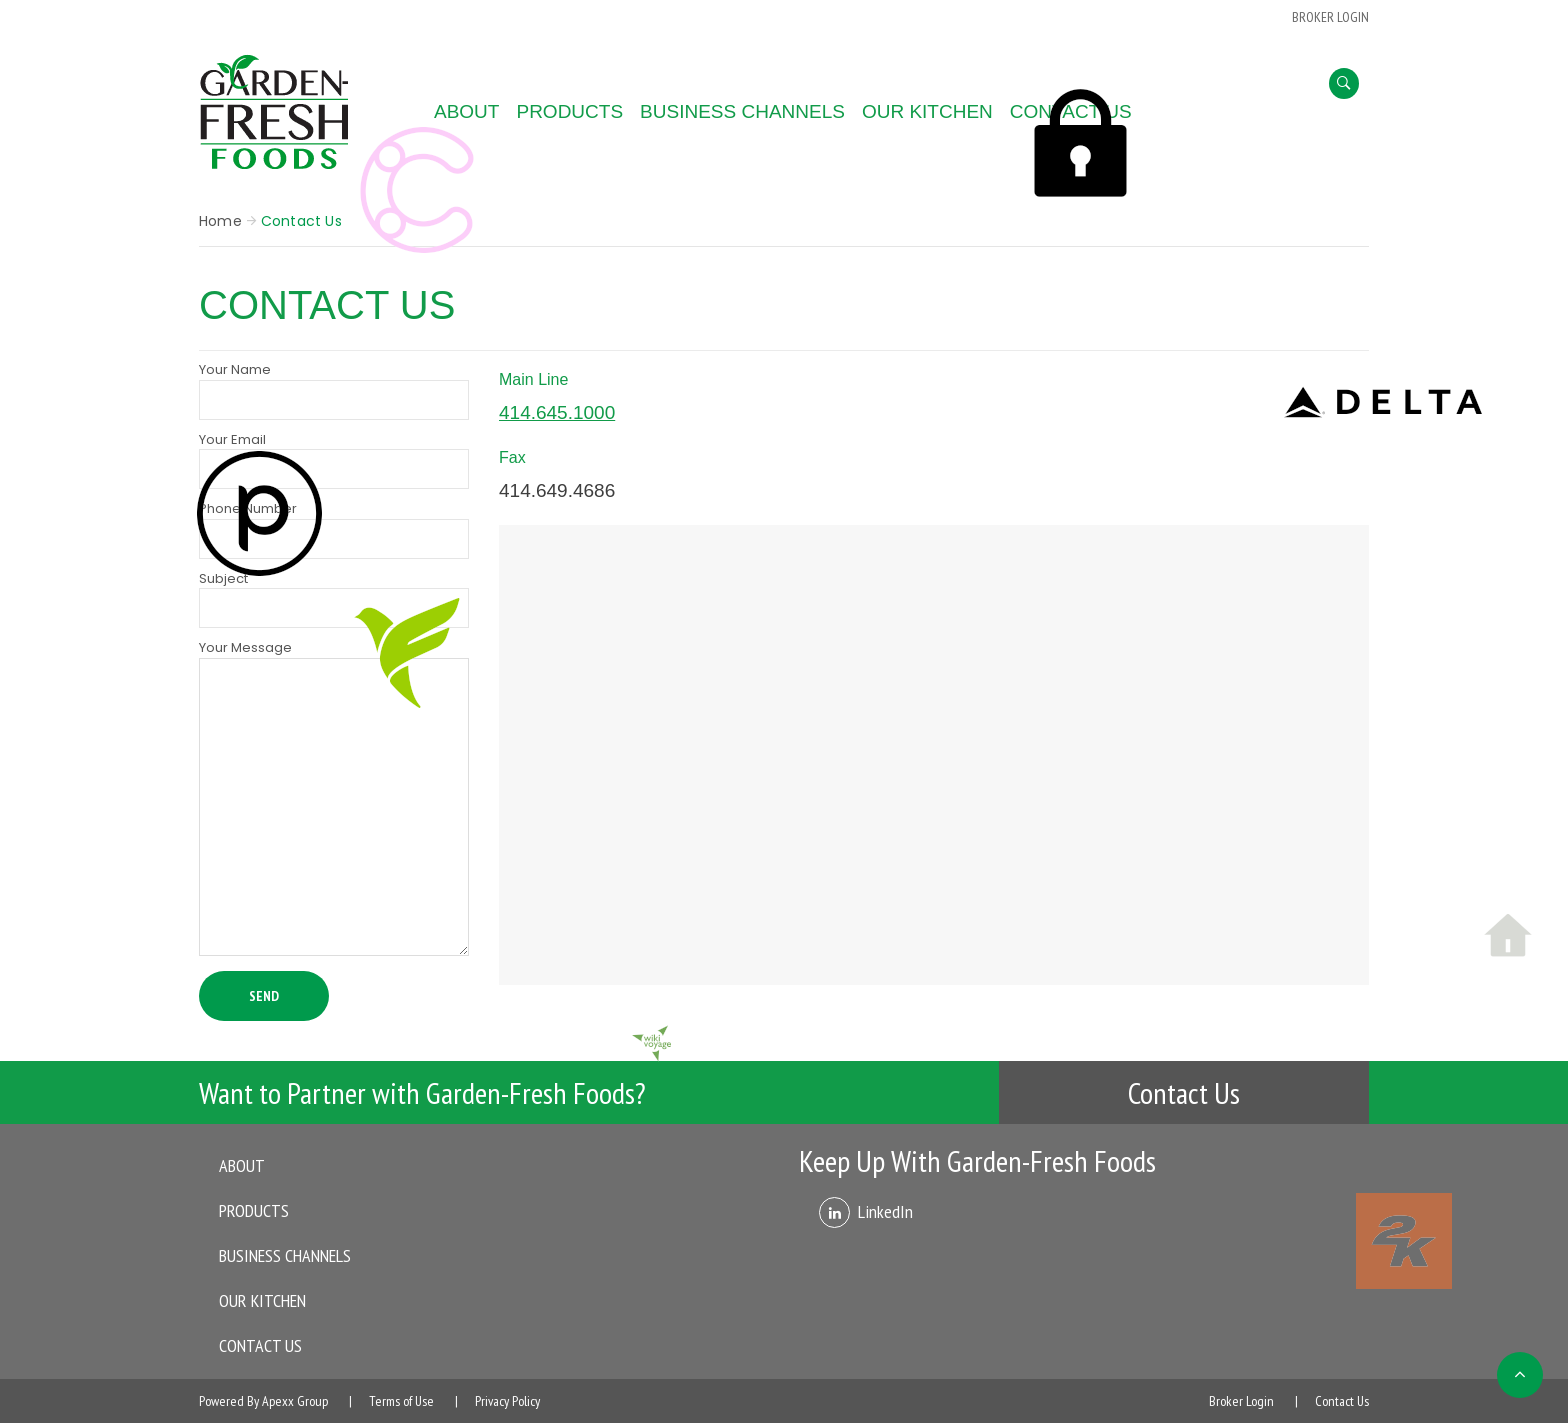  What do you see at coordinates (407, 653) in the screenshot?
I see `open the FamPay app` at bounding box center [407, 653].